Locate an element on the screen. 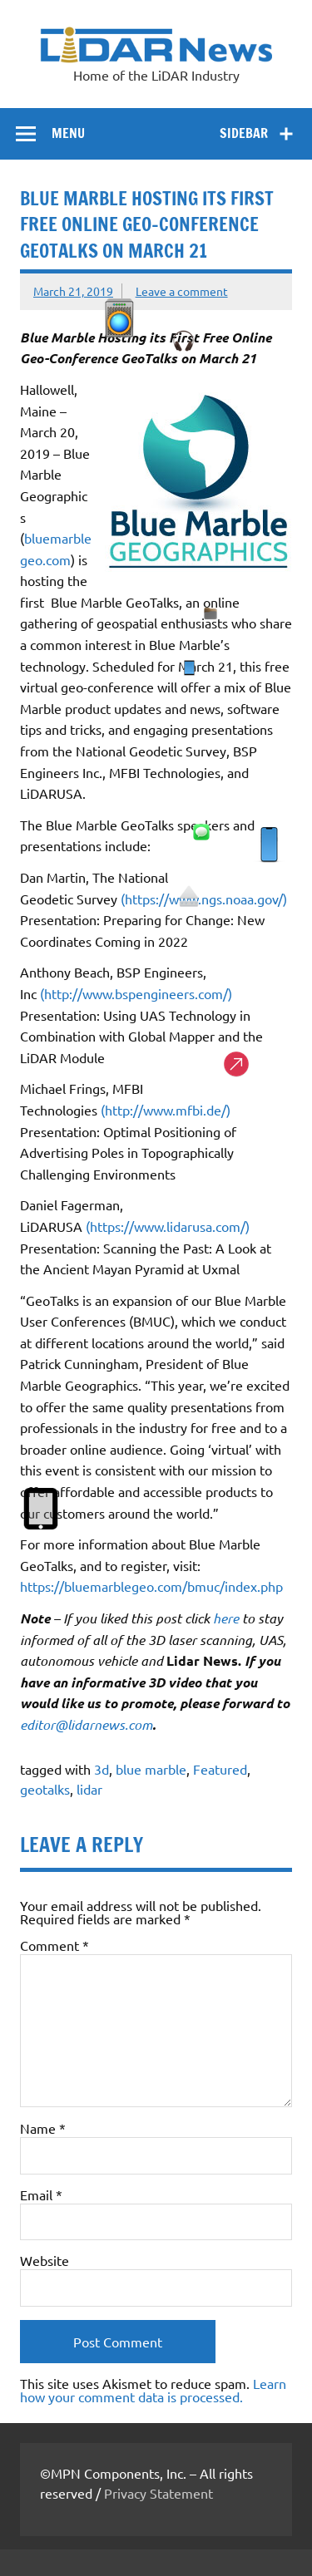 Image resolution: width=312 pixels, height=2576 pixels. connect bluetooth headphones is located at coordinates (183, 341).